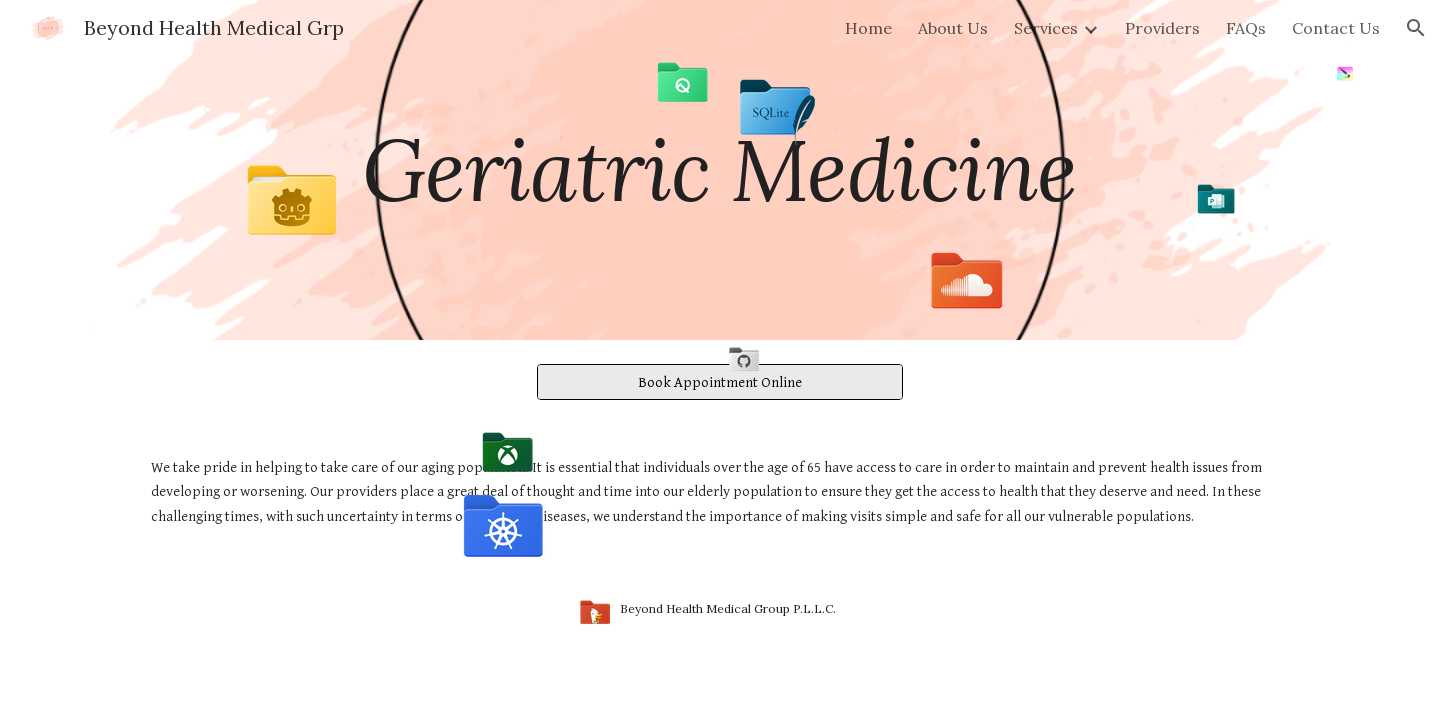  What do you see at coordinates (966, 282) in the screenshot?
I see `open your SoundCloud downloads folder` at bounding box center [966, 282].